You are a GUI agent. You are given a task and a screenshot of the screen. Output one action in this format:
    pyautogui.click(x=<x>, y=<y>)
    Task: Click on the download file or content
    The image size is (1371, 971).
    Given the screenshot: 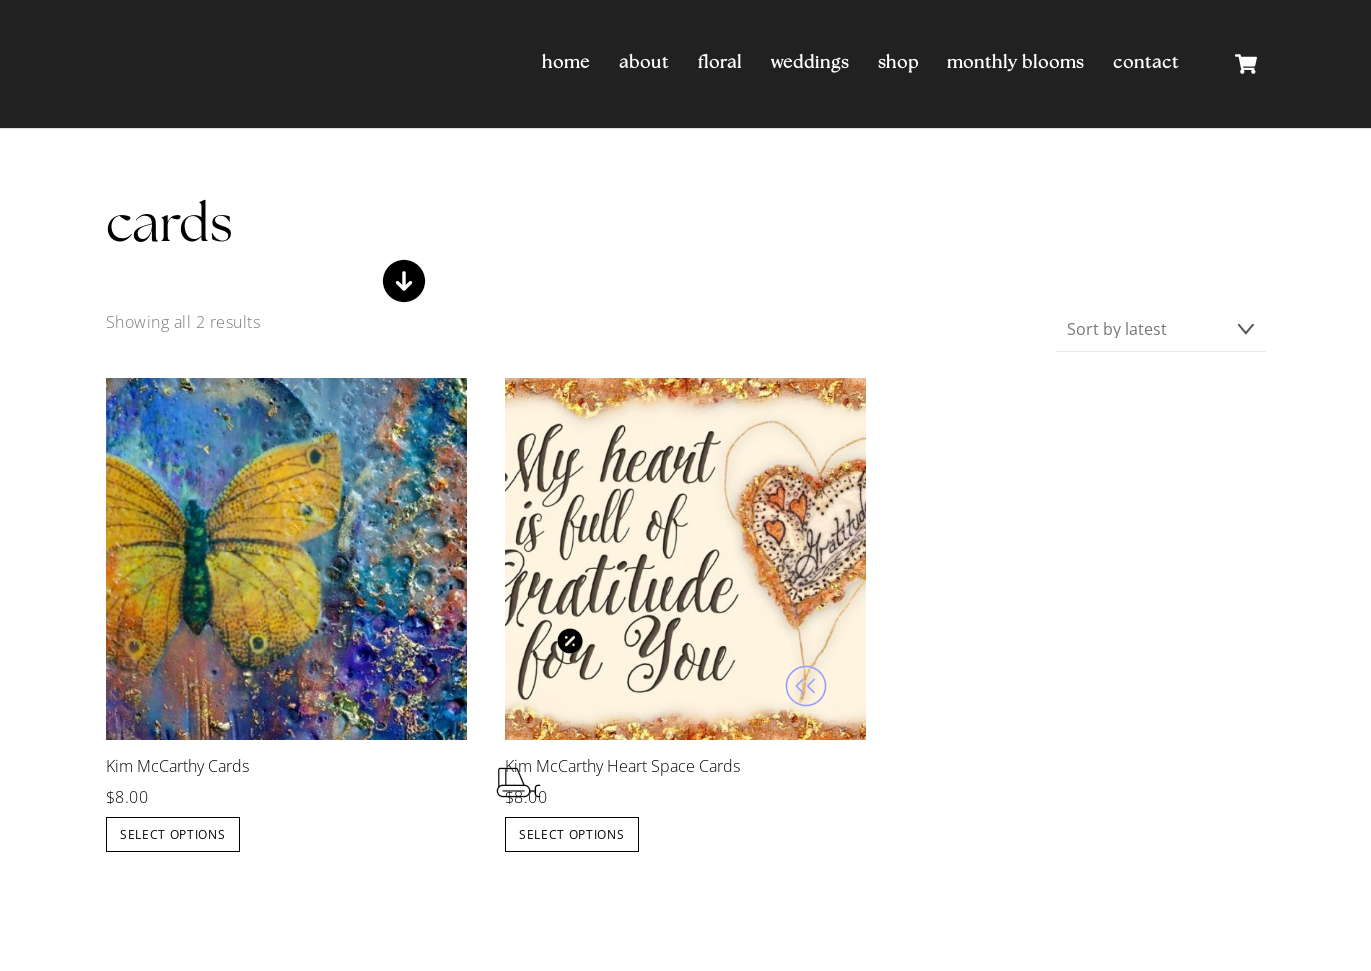 What is the action you would take?
    pyautogui.click(x=404, y=281)
    